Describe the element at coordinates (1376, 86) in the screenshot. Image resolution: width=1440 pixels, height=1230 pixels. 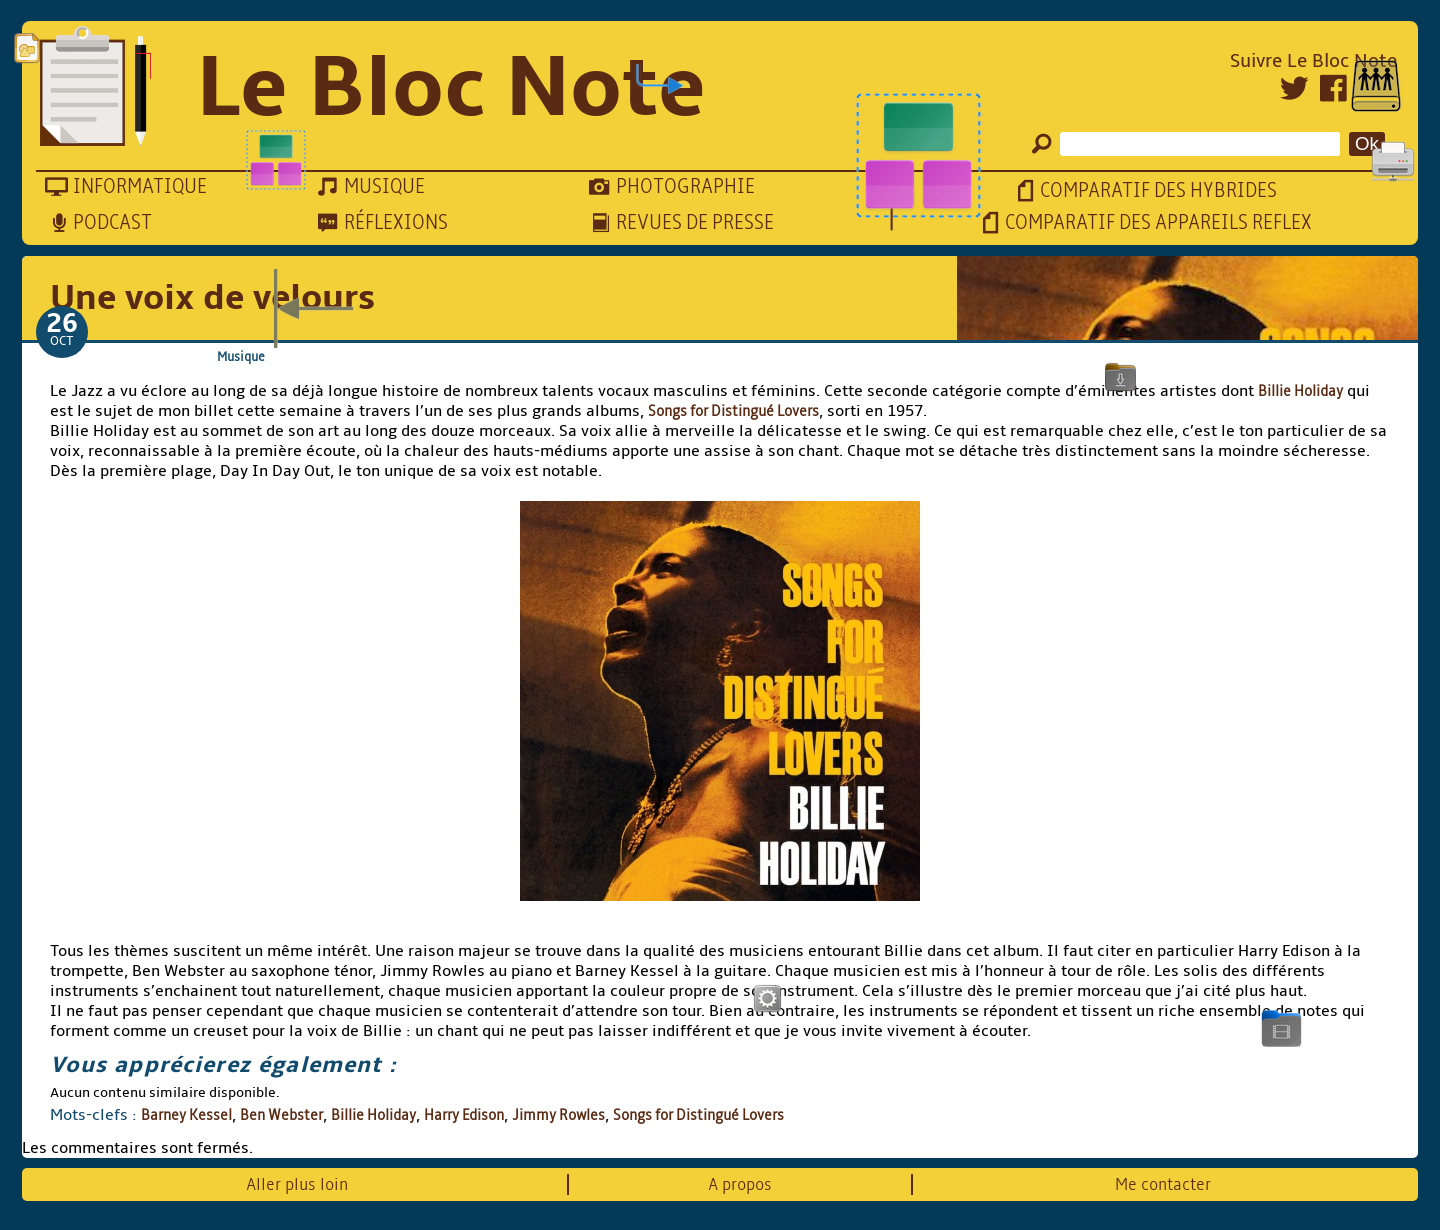
I see `access a shared network drive` at that location.